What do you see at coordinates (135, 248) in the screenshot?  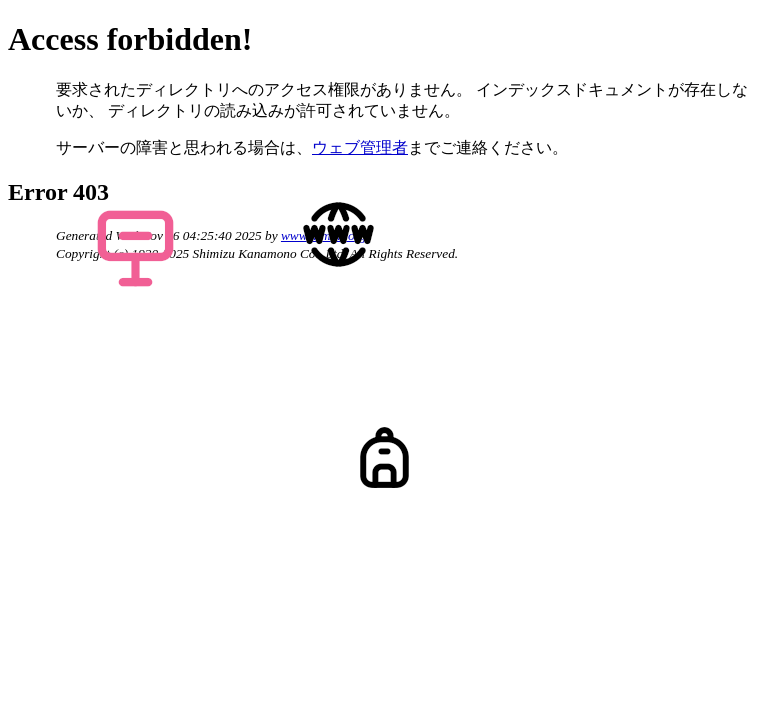 I see `indicates a reserved spot or area` at bounding box center [135, 248].